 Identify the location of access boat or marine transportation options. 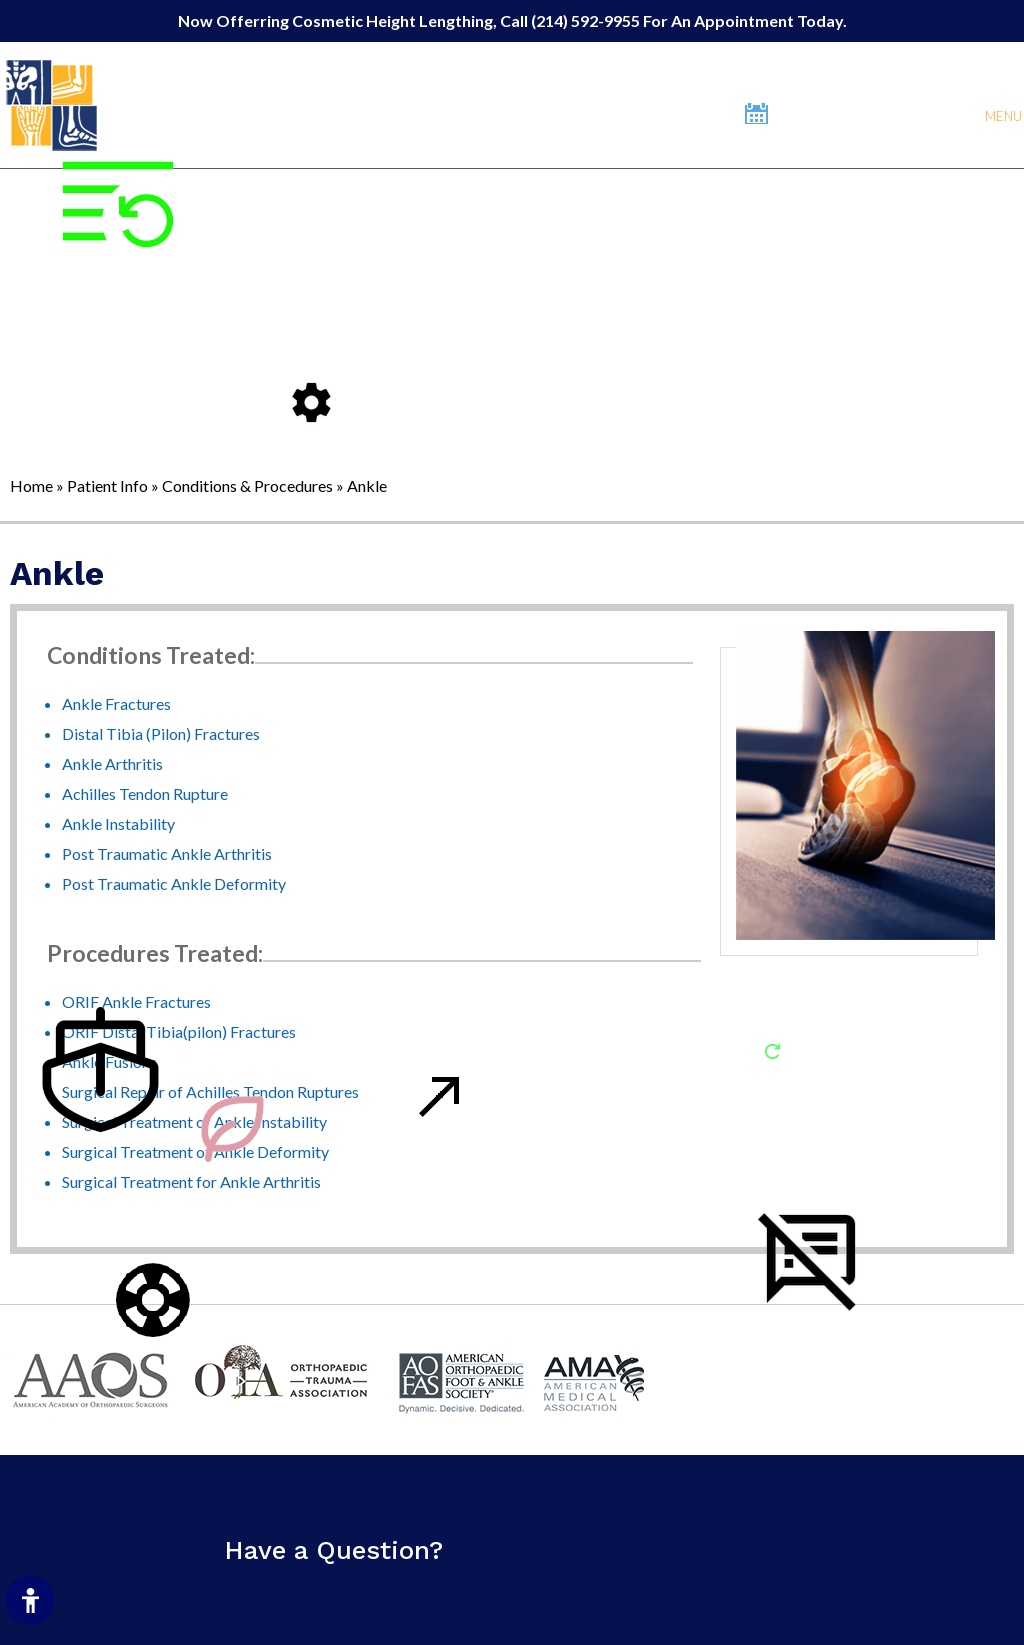
(100, 1069).